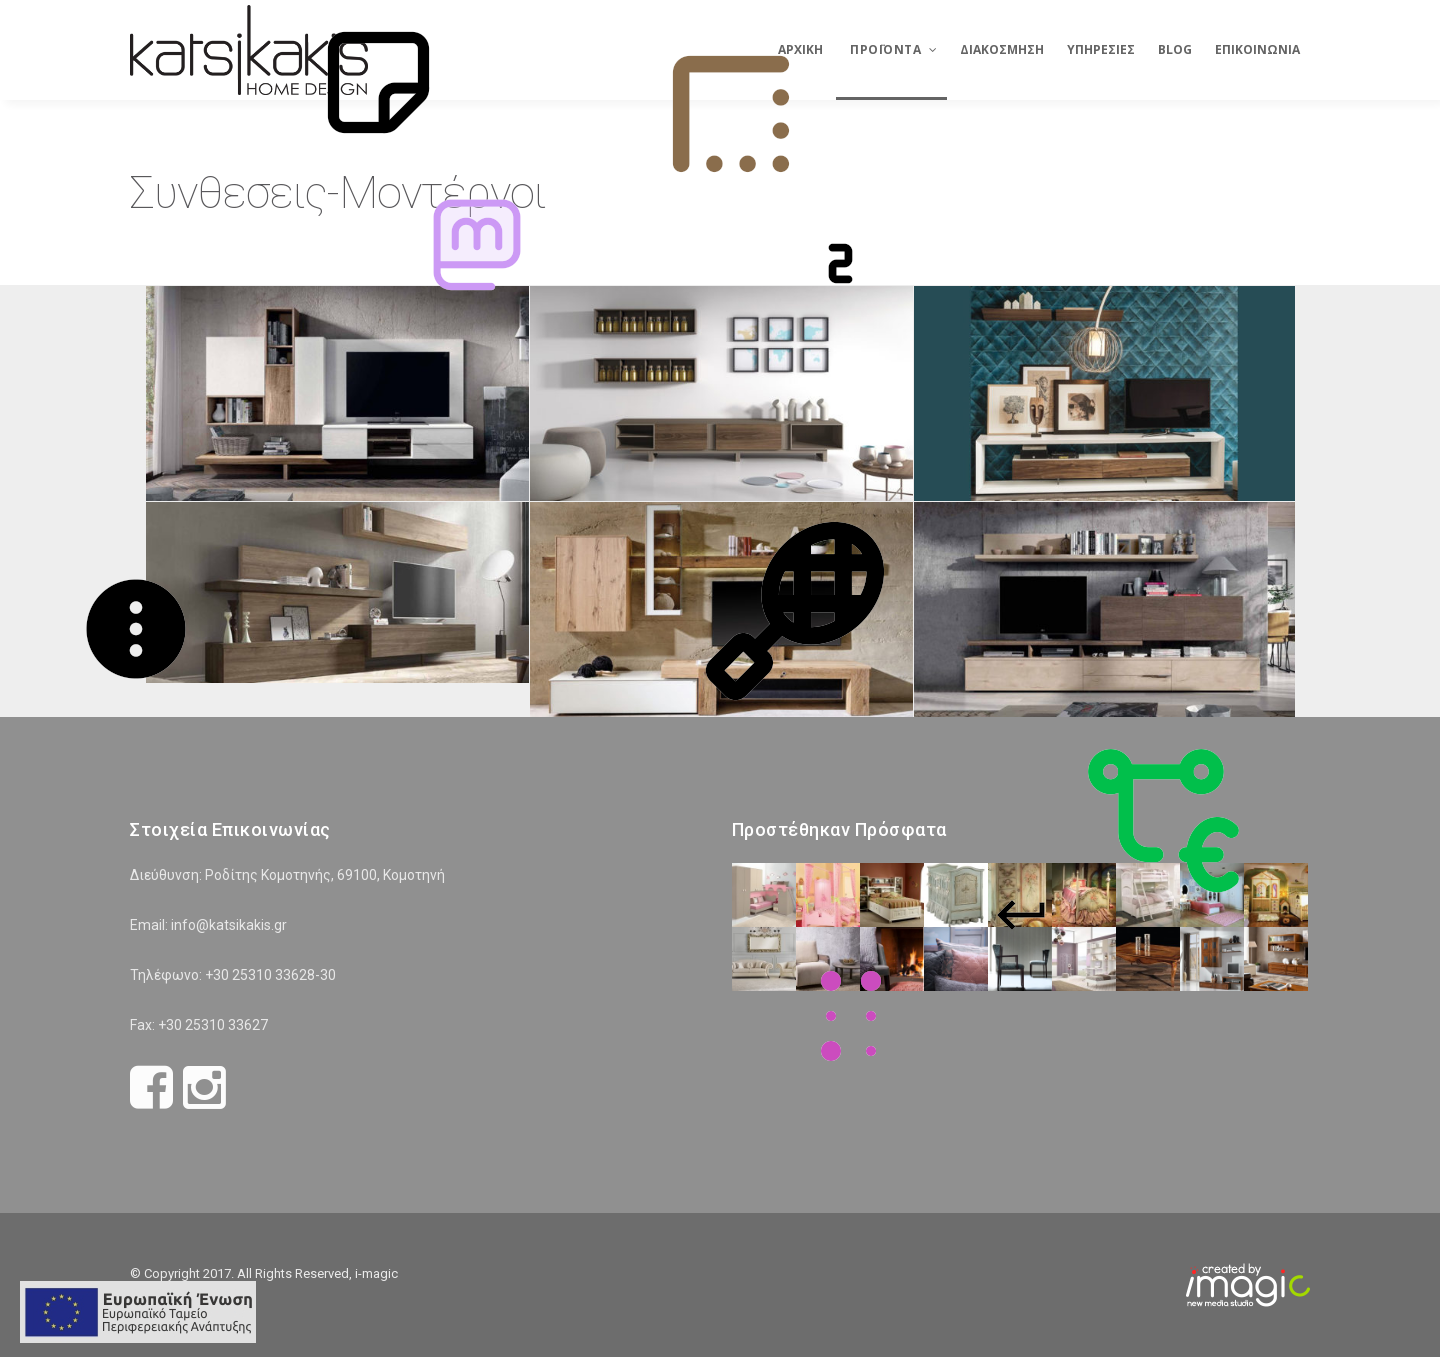 The height and width of the screenshot is (1357, 1440). Describe the element at coordinates (1163, 824) in the screenshot. I see `view euro currency transactions` at that location.